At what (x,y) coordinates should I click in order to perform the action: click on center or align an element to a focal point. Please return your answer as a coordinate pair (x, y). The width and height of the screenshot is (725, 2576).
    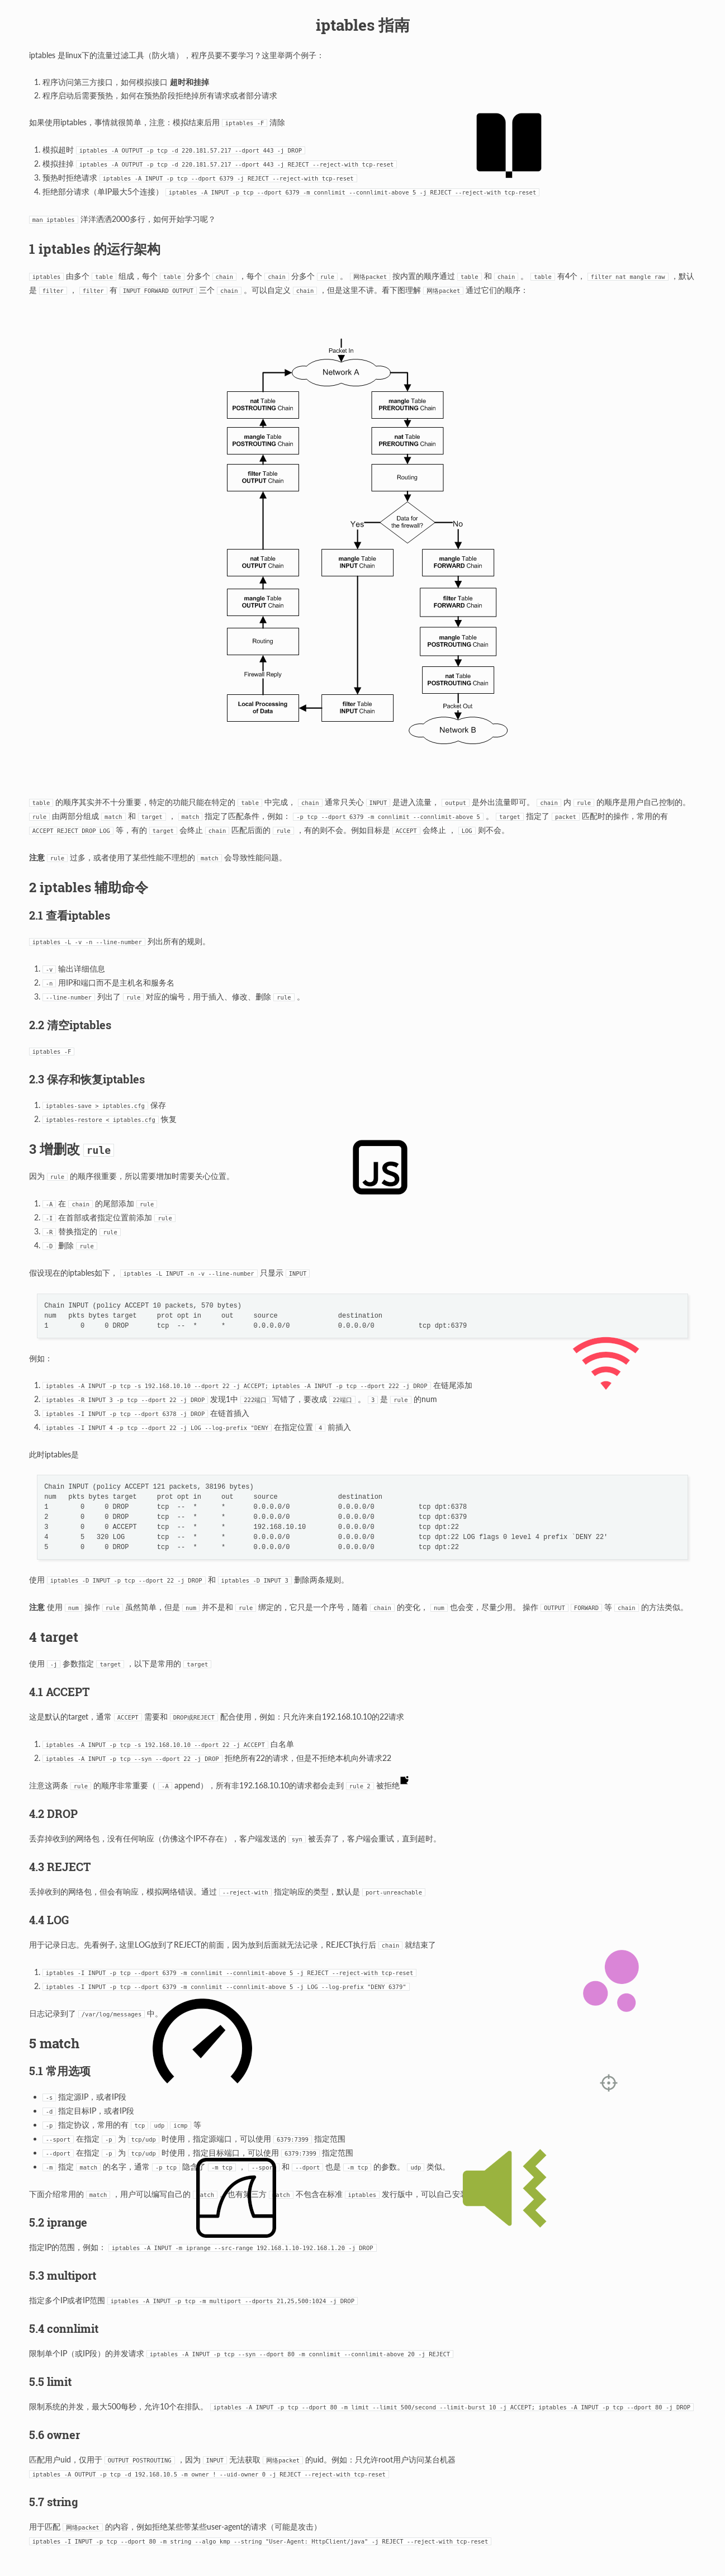
    Looking at the image, I should click on (609, 2083).